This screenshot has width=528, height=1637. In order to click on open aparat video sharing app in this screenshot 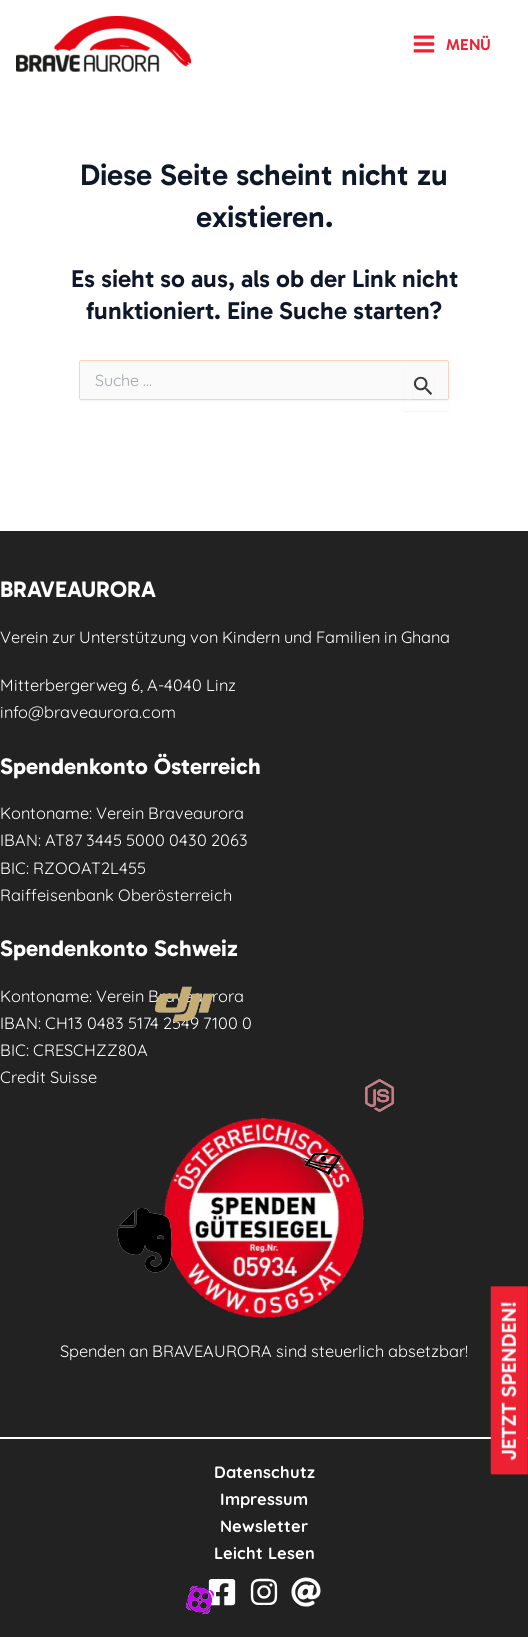, I will do `click(200, 1600)`.